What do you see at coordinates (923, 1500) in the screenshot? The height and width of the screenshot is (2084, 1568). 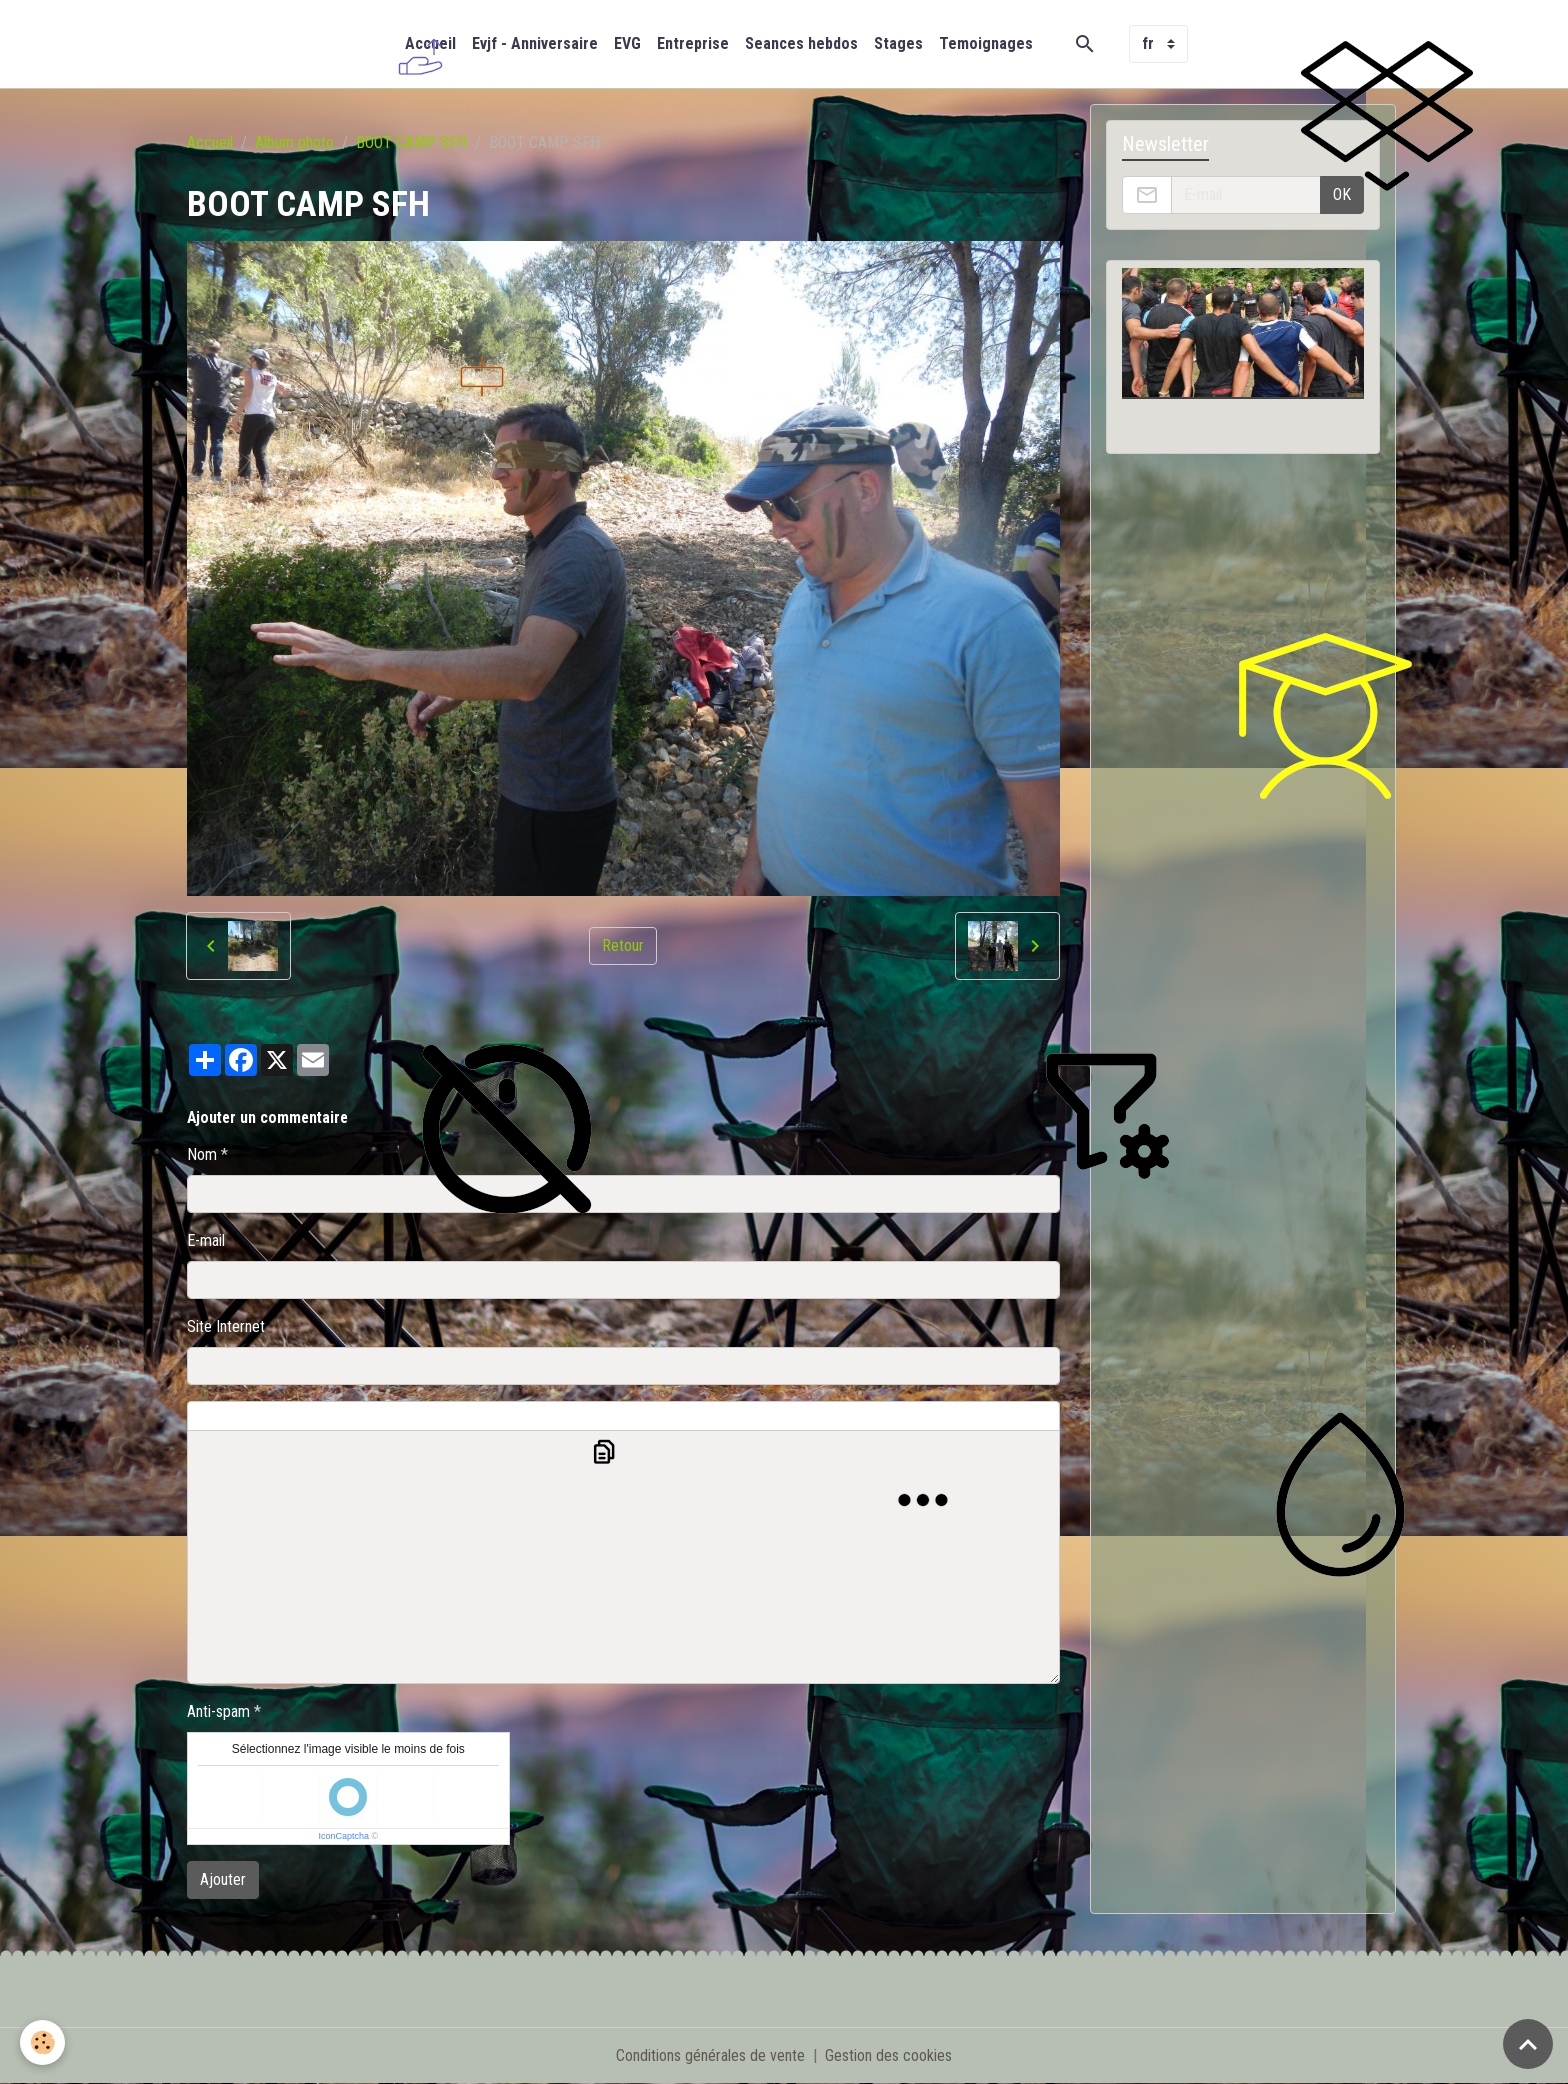 I see `access additional options or actions` at bounding box center [923, 1500].